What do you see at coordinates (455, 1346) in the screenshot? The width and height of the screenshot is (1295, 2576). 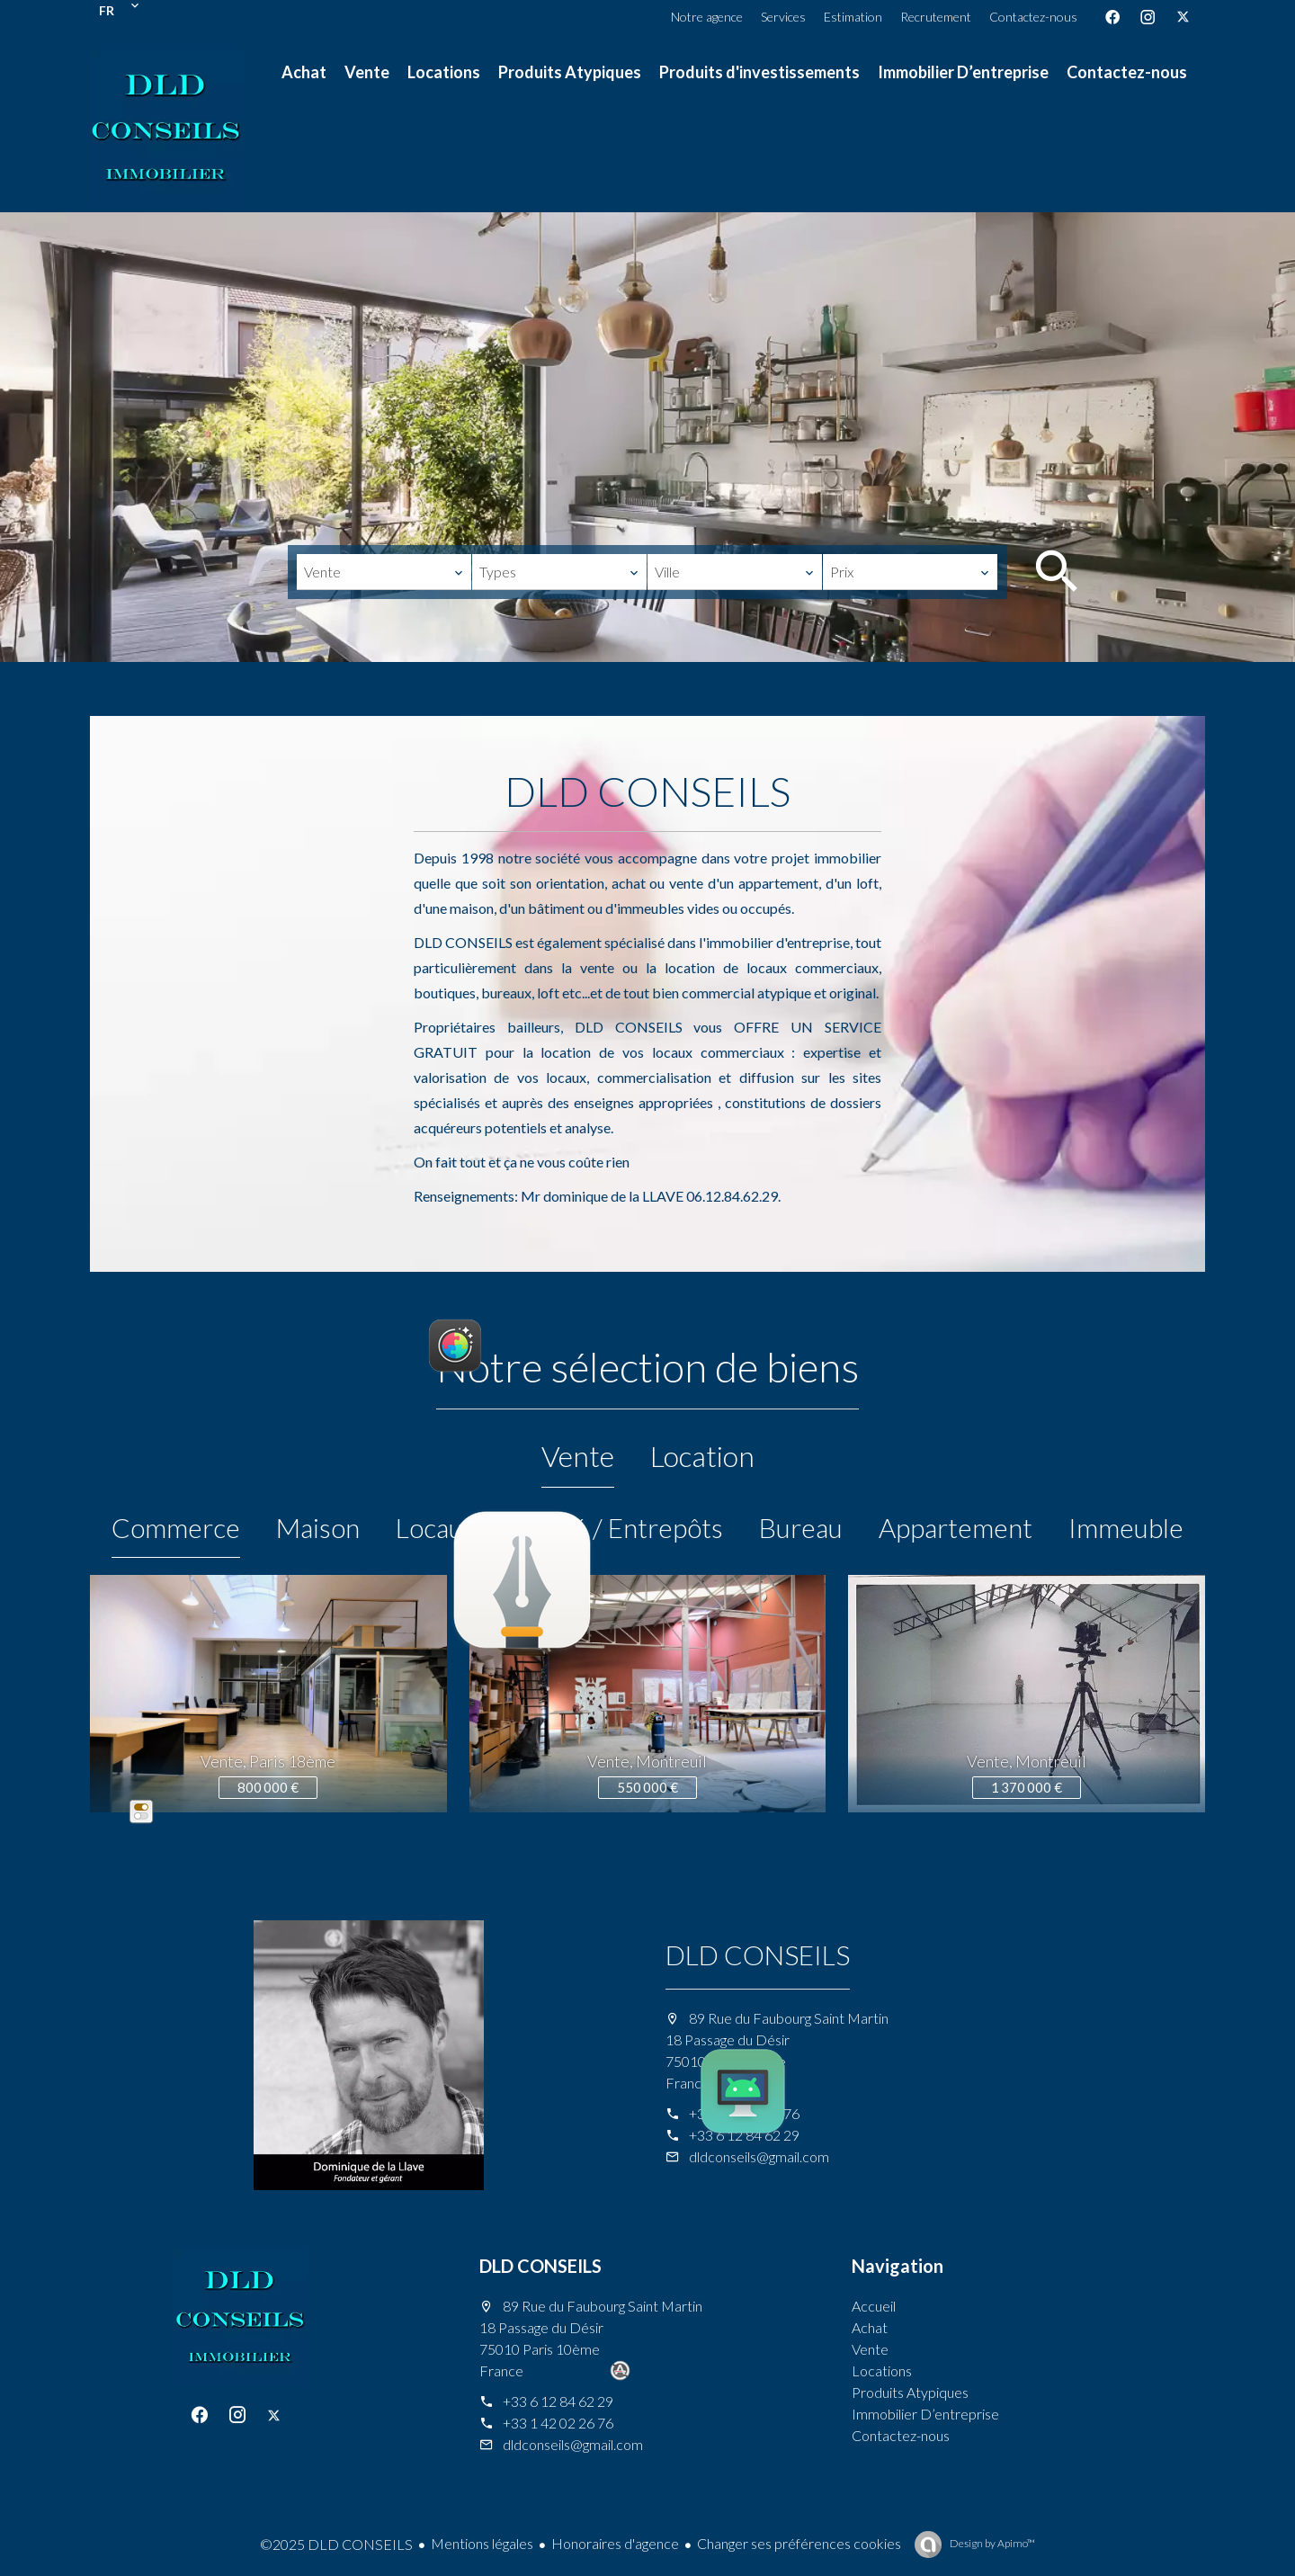 I see `open PhotoFlare image editing application` at bounding box center [455, 1346].